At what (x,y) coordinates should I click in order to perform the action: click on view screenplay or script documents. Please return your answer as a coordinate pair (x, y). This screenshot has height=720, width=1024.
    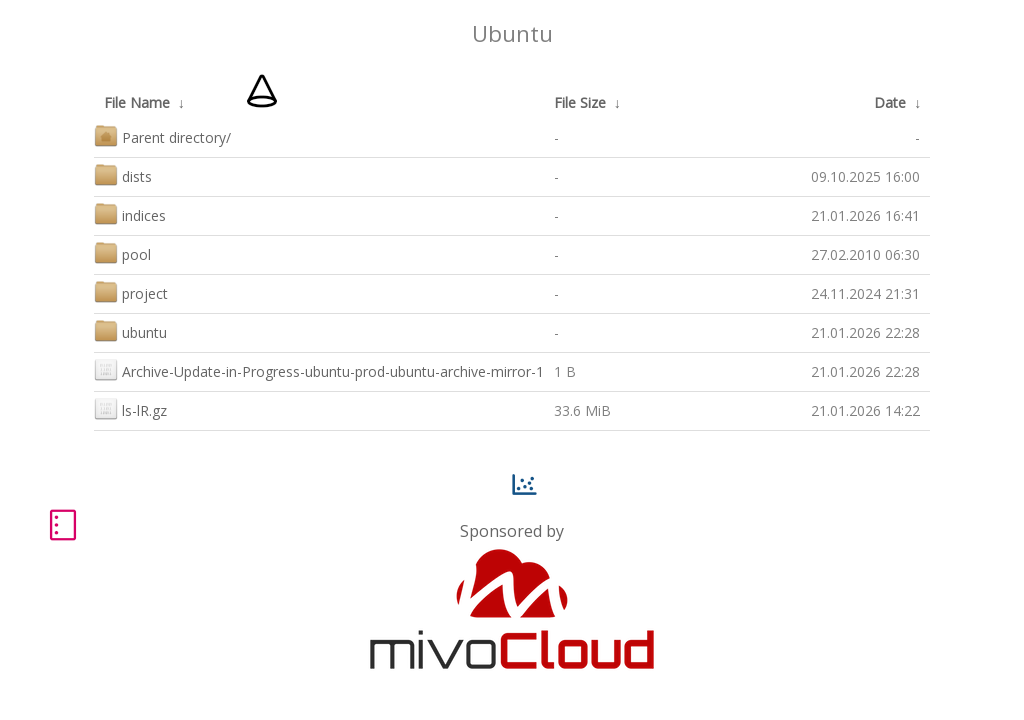
    Looking at the image, I should click on (63, 525).